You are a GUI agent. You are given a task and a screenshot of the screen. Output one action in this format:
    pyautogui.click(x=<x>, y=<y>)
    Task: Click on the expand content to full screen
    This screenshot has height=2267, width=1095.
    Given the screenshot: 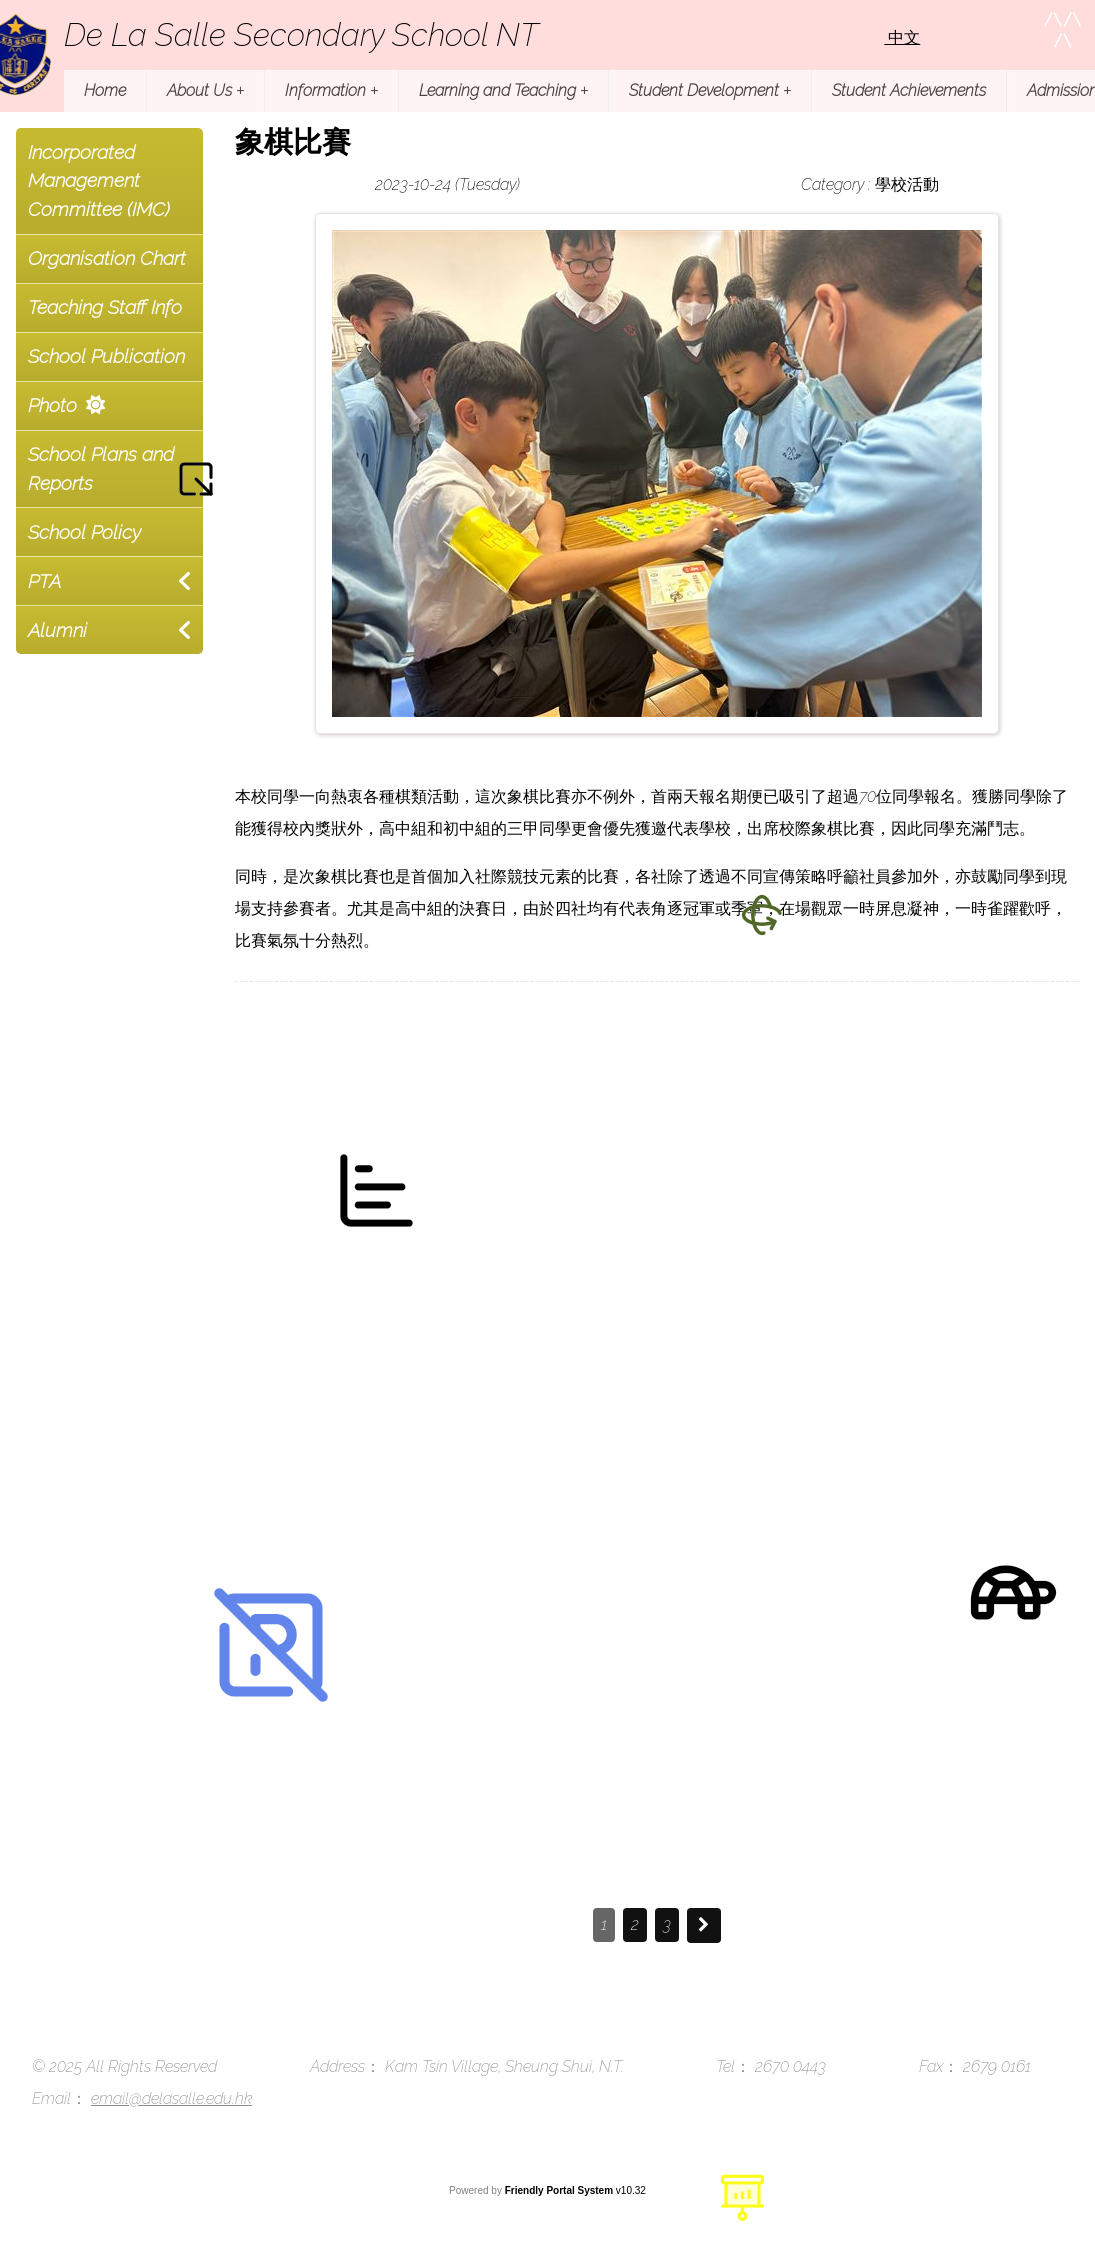 What is the action you would take?
    pyautogui.click(x=196, y=479)
    